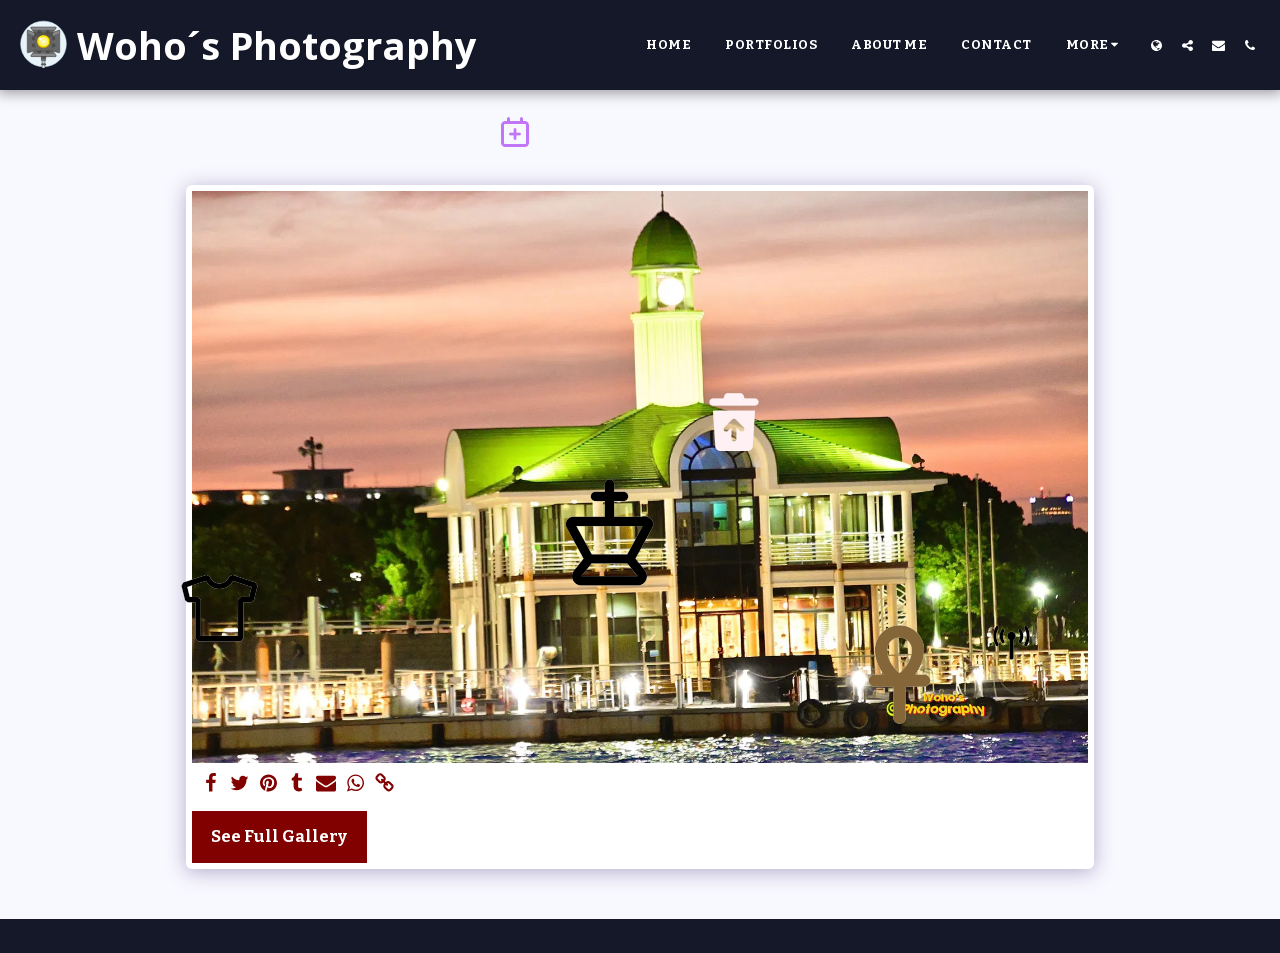 This screenshot has height=953, width=1280. I want to click on indicates active broadcast or live streaming, so click(1011, 642).